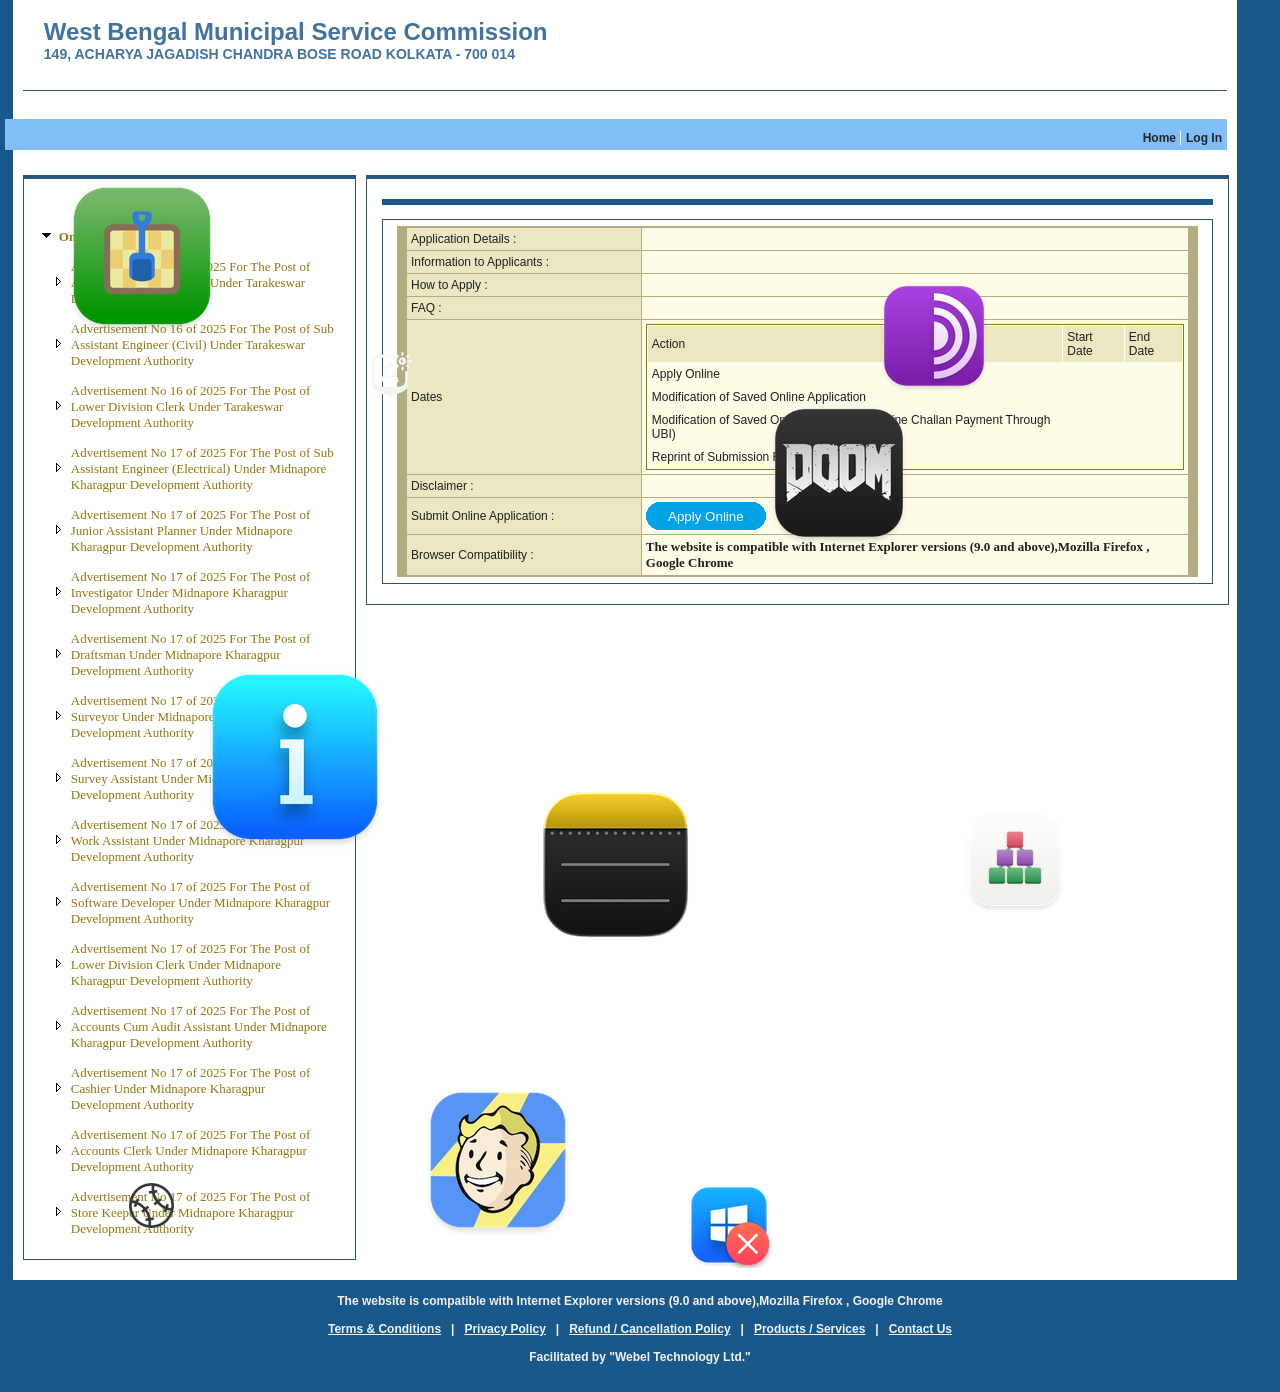 Image resolution: width=1280 pixels, height=1392 pixels. Describe the element at coordinates (839, 473) in the screenshot. I see `launch DOOM (2016) game` at that location.